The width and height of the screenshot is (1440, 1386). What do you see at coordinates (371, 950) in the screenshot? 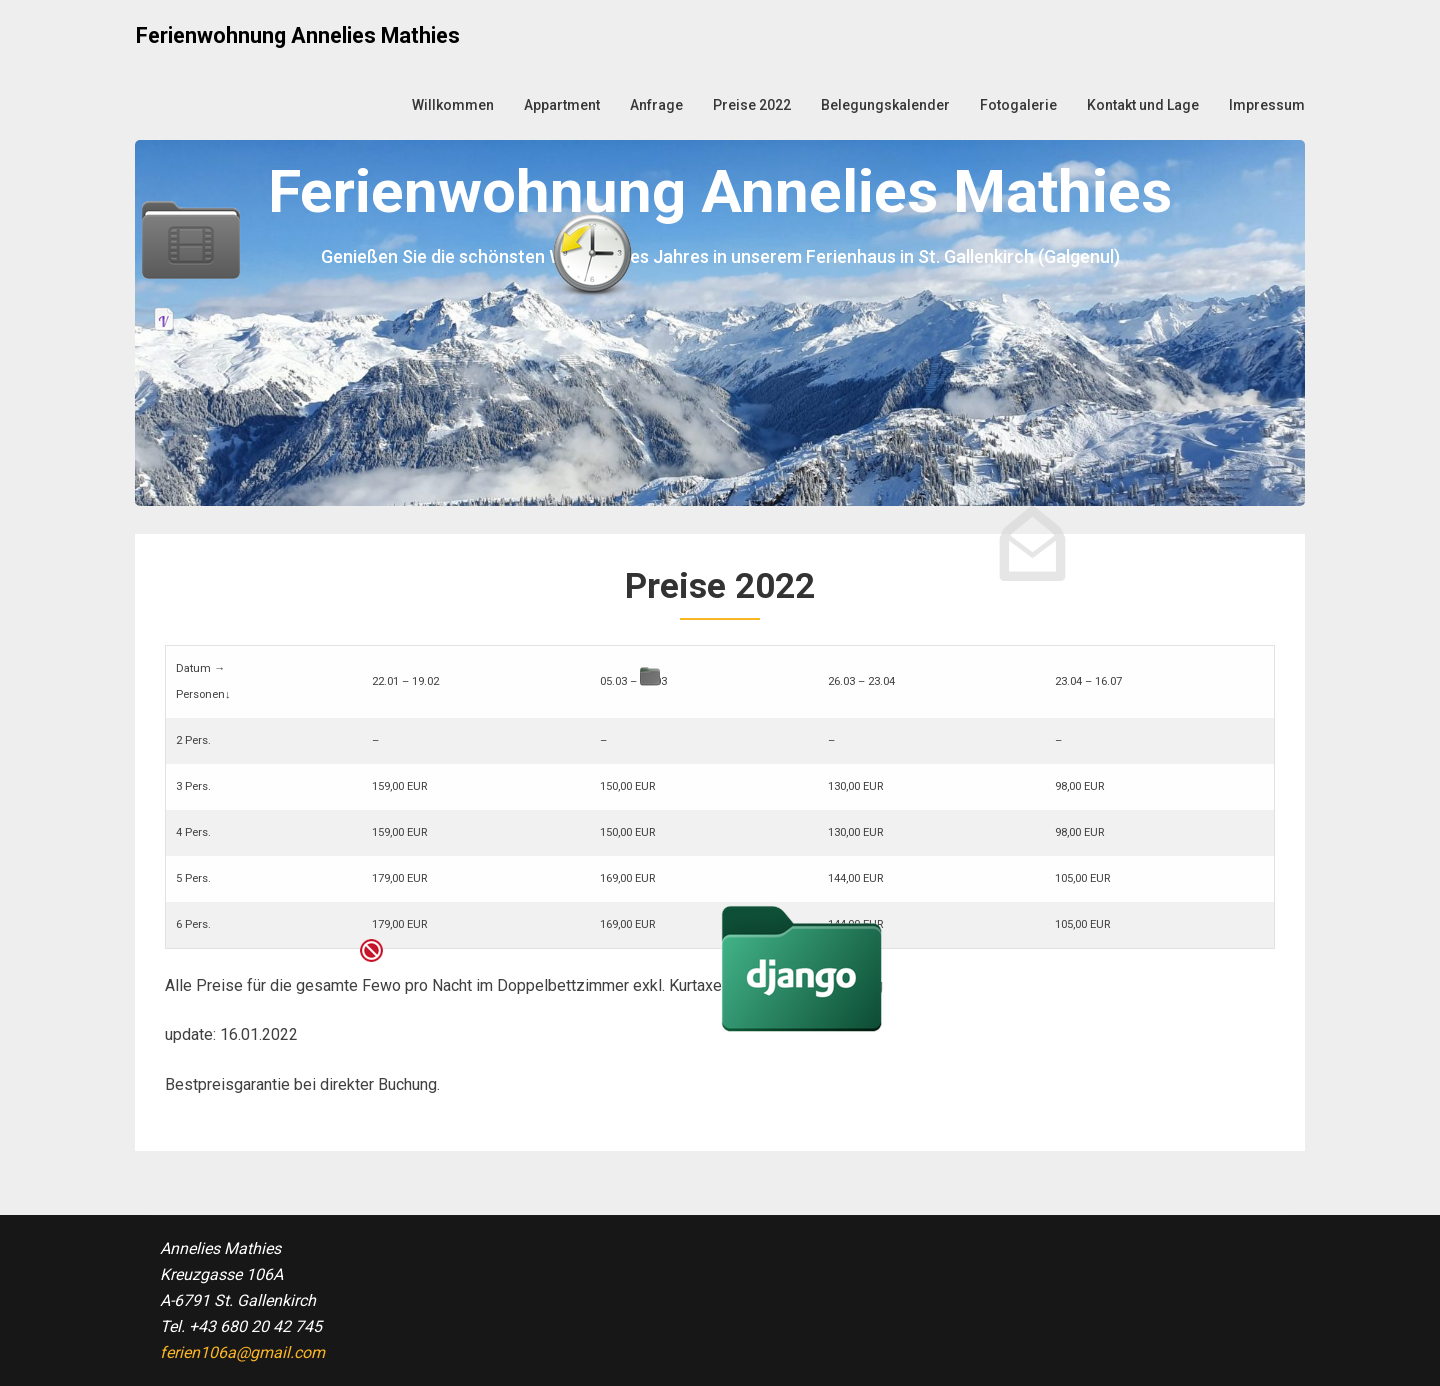
I see `delete or remove selected item` at bounding box center [371, 950].